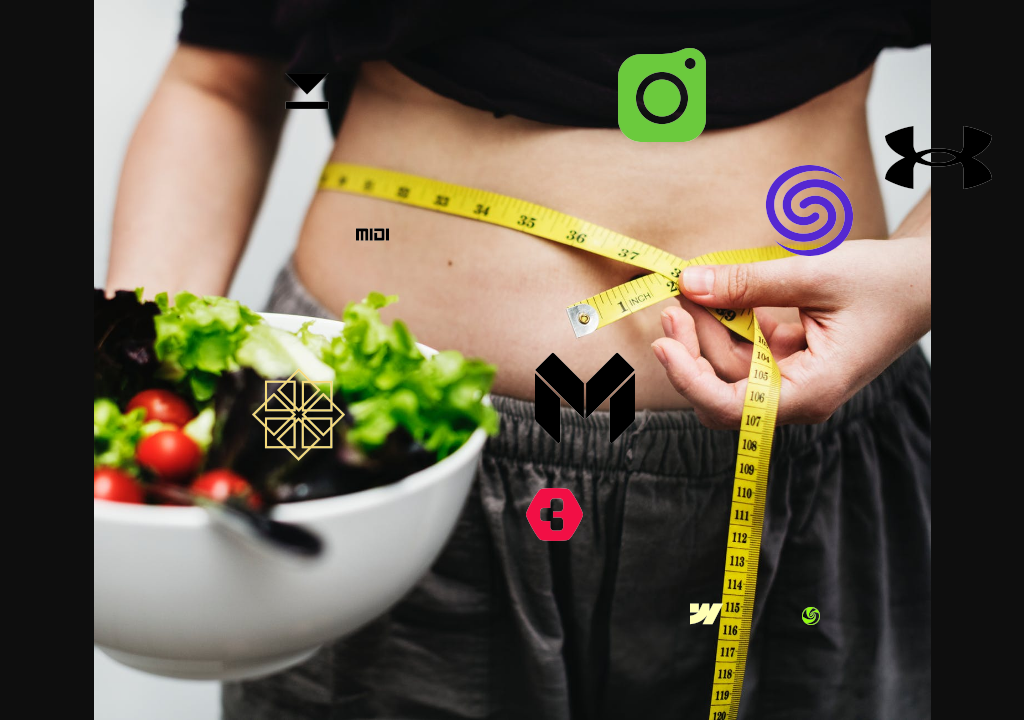 This screenshot has height=720, width=1024. What do you see at coordinates (554, 514) in the screenshot?
I see `cloudron platform logo` at bounding box center [554, 514].